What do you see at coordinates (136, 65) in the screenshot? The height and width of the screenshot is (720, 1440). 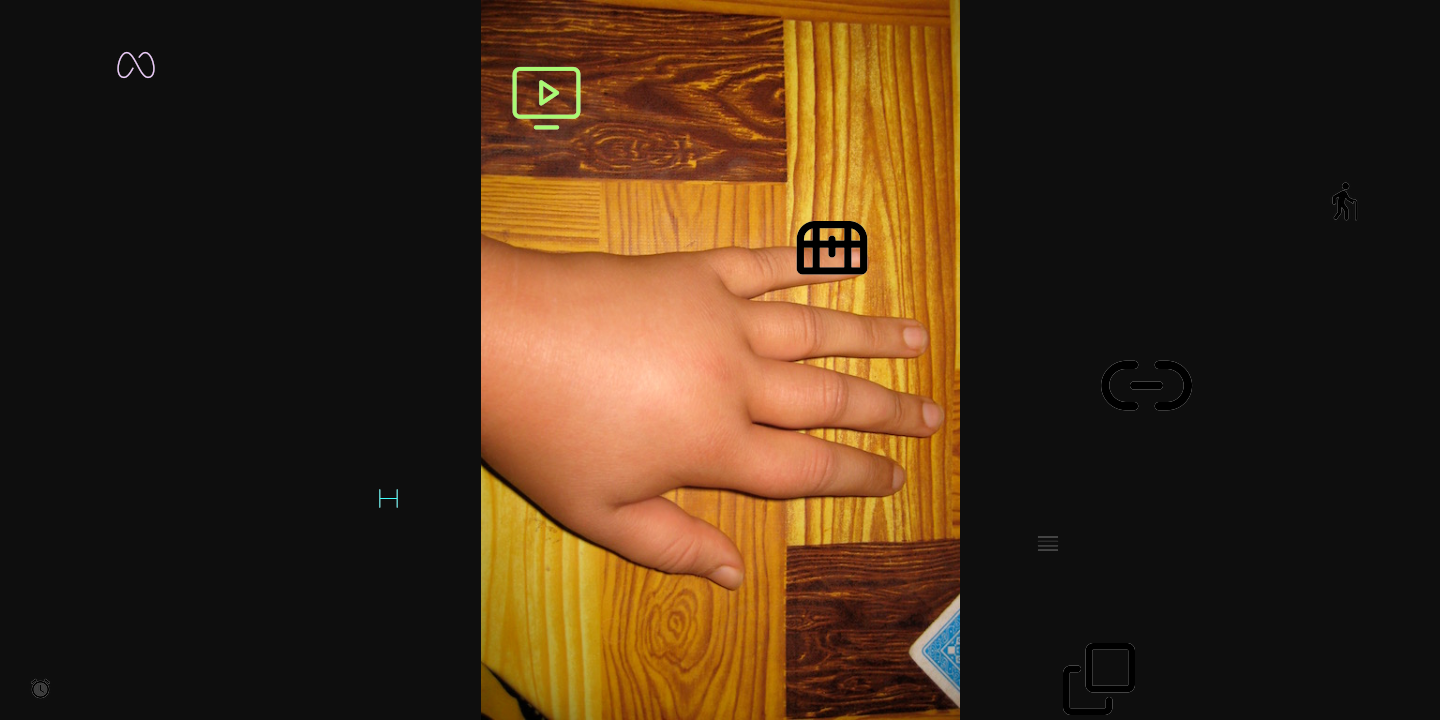 I see `Meta company logo` at bounding box center [136, 65].